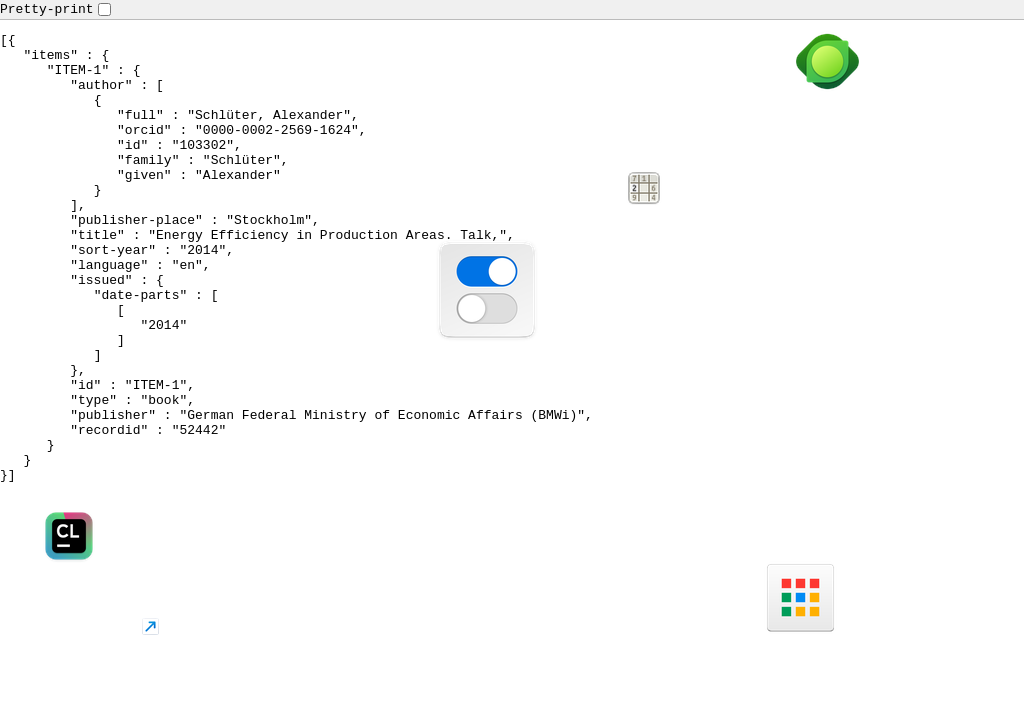 This screenshot has width=1024, height=720. I want to click on indicates a shortcut to another file or application, so click(150, 626).